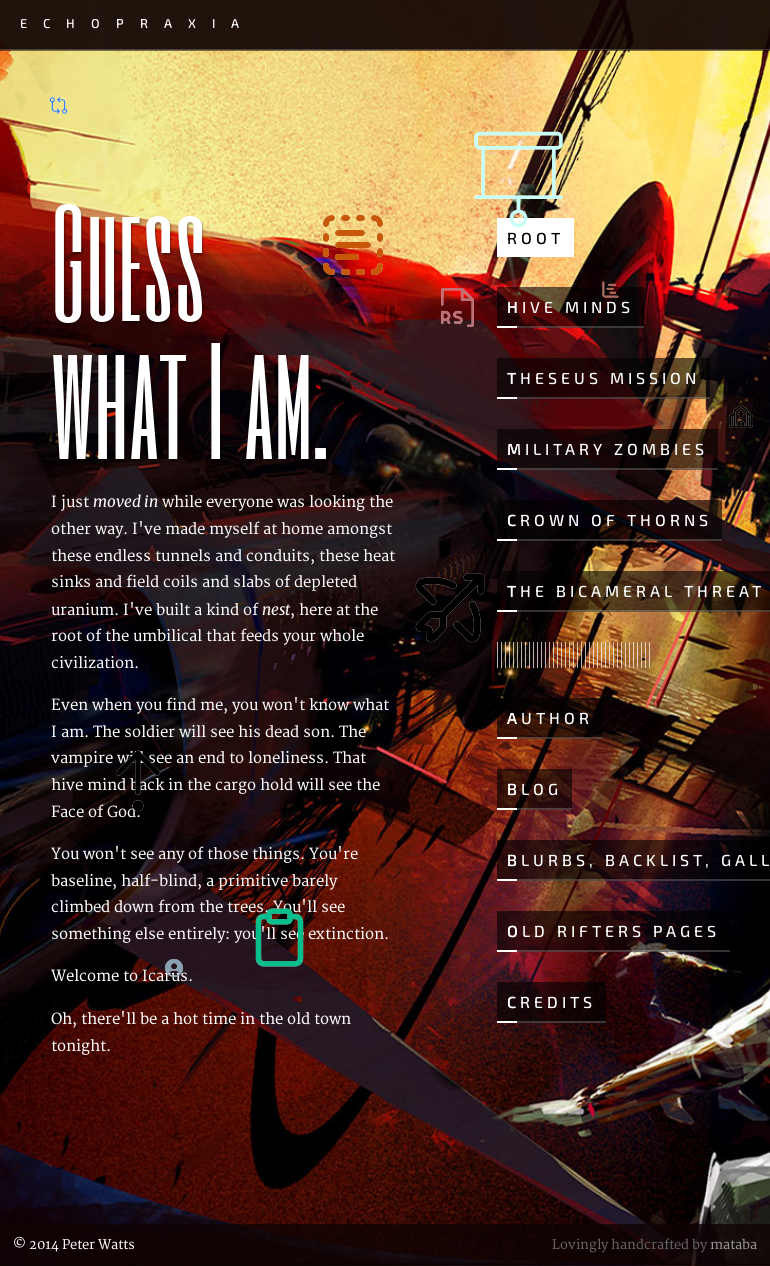 This screenshot has height=1266, width=770. I want to click on view nearby churches or places of worship, so click(741, 417).